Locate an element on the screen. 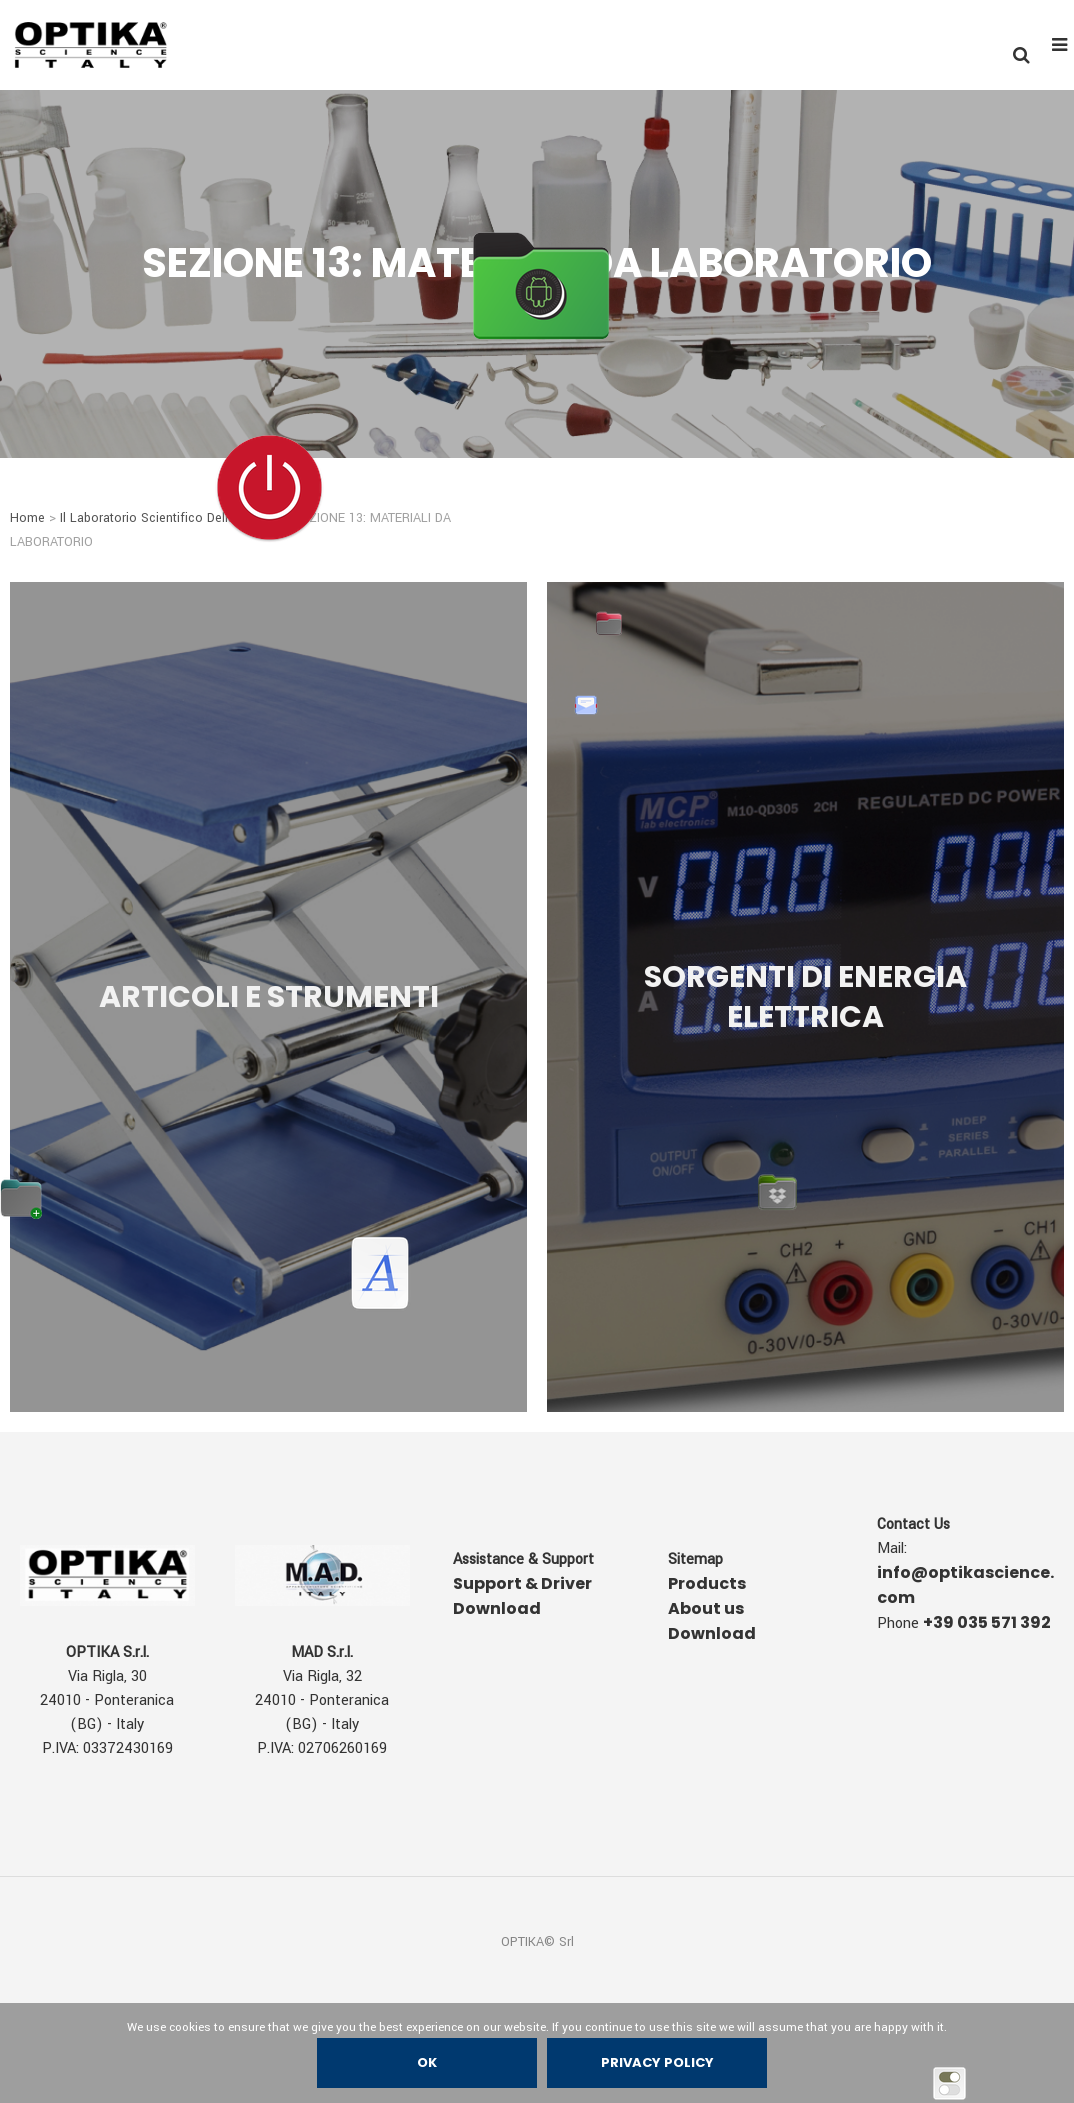 This screenshot has width=1074, height=2103. create a new folder is located at coordinates (21, 1198).